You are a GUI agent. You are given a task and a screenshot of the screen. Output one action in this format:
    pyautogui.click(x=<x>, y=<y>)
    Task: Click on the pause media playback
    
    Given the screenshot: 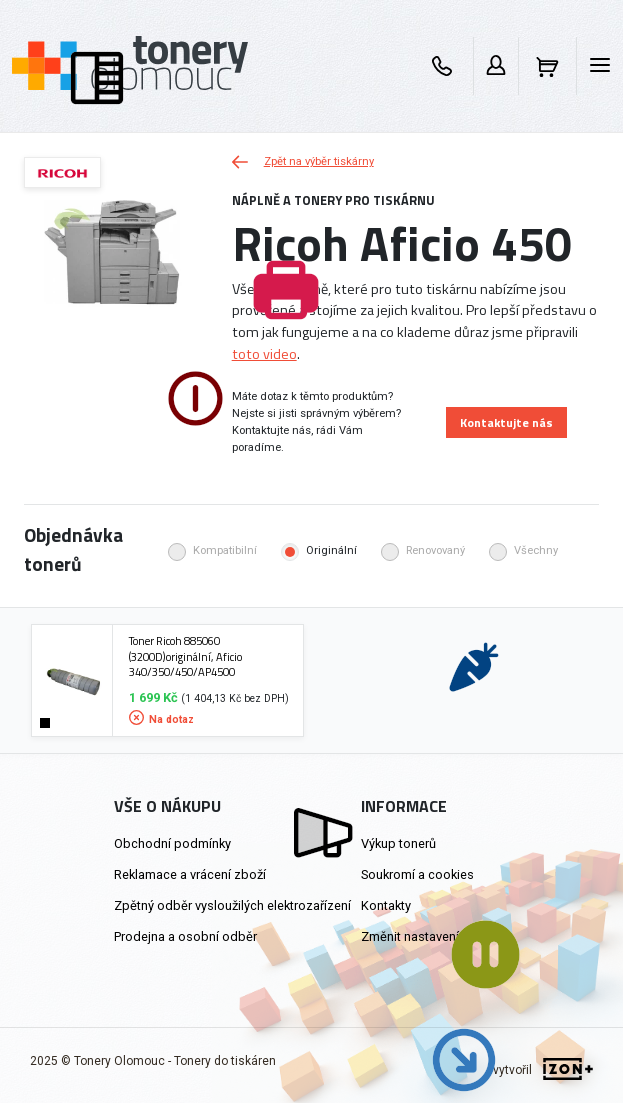 What is the action you would take?
    pyautogui.click(x=485, y=954)
    